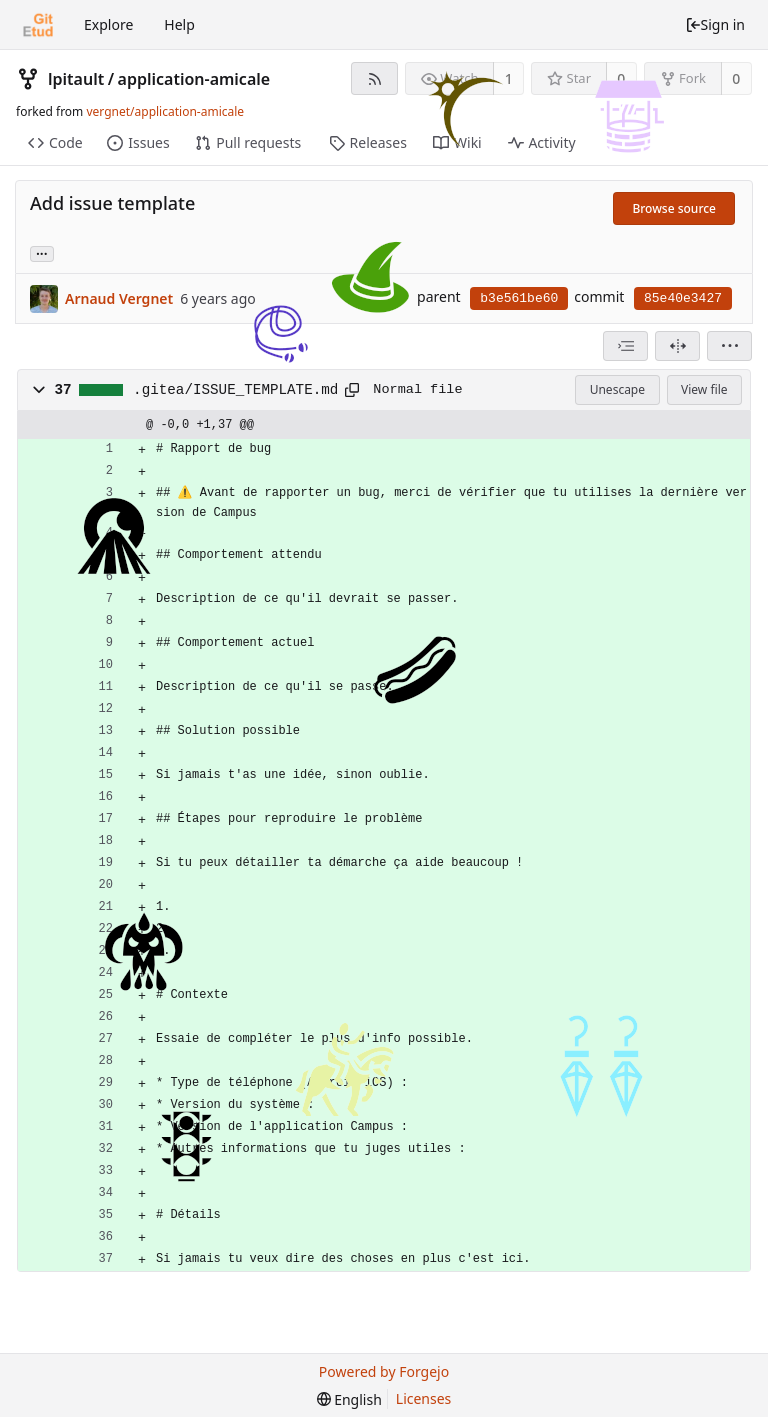  I want to click on select wizard or mage character class, so click(370, 277).